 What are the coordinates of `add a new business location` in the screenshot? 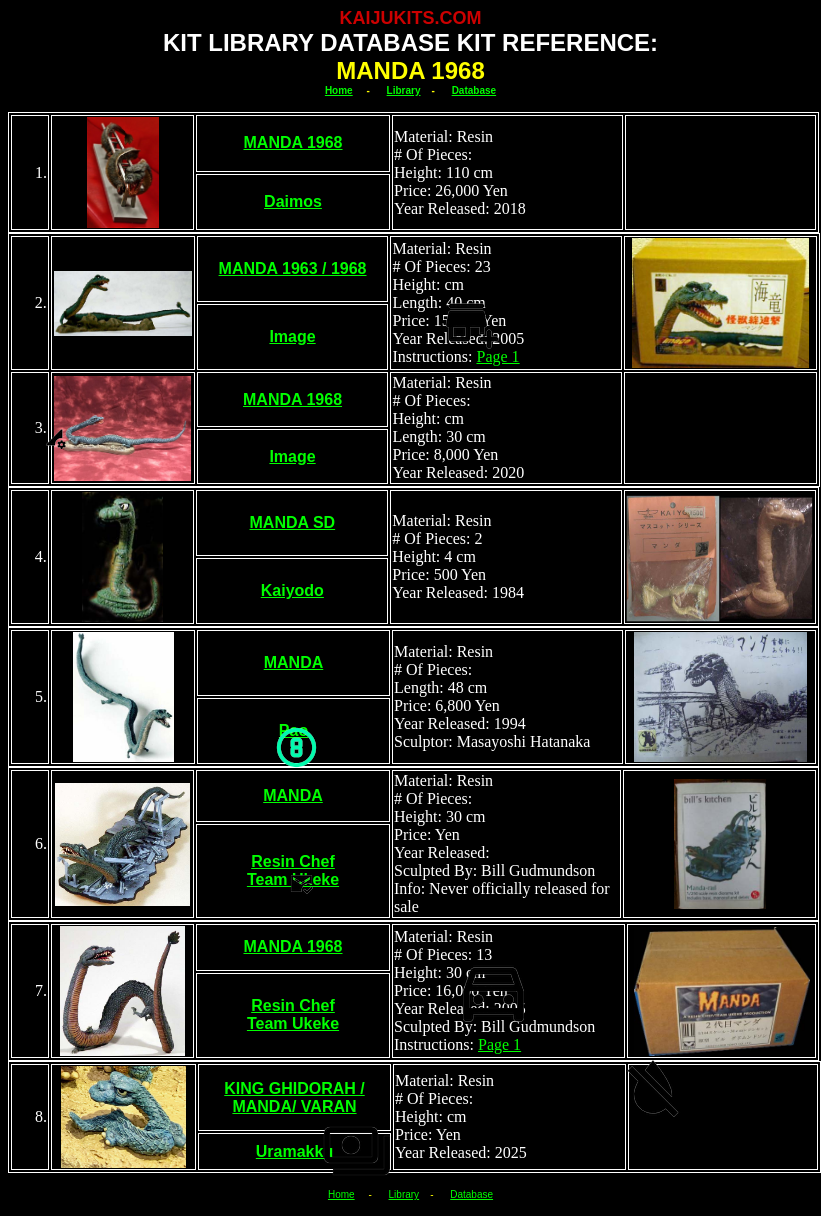 It's located at (472, 322).